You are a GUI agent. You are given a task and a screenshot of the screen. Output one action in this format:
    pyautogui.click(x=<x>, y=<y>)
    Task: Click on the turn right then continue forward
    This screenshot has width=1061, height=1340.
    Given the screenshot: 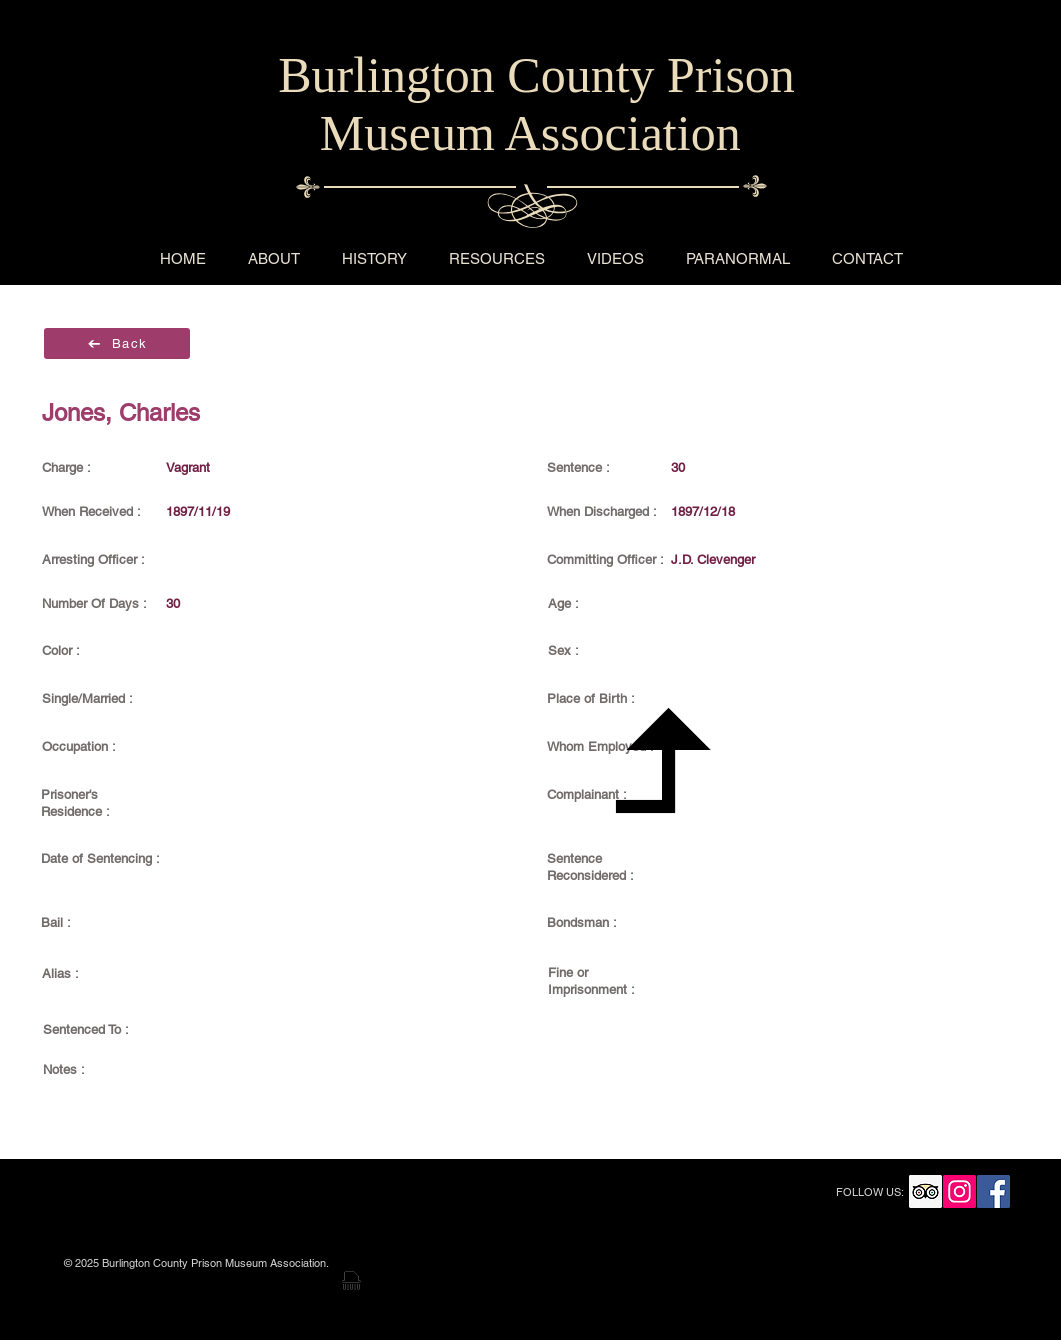 What is the action you would take?
    pyautogui.click(x=662, y=767)
    